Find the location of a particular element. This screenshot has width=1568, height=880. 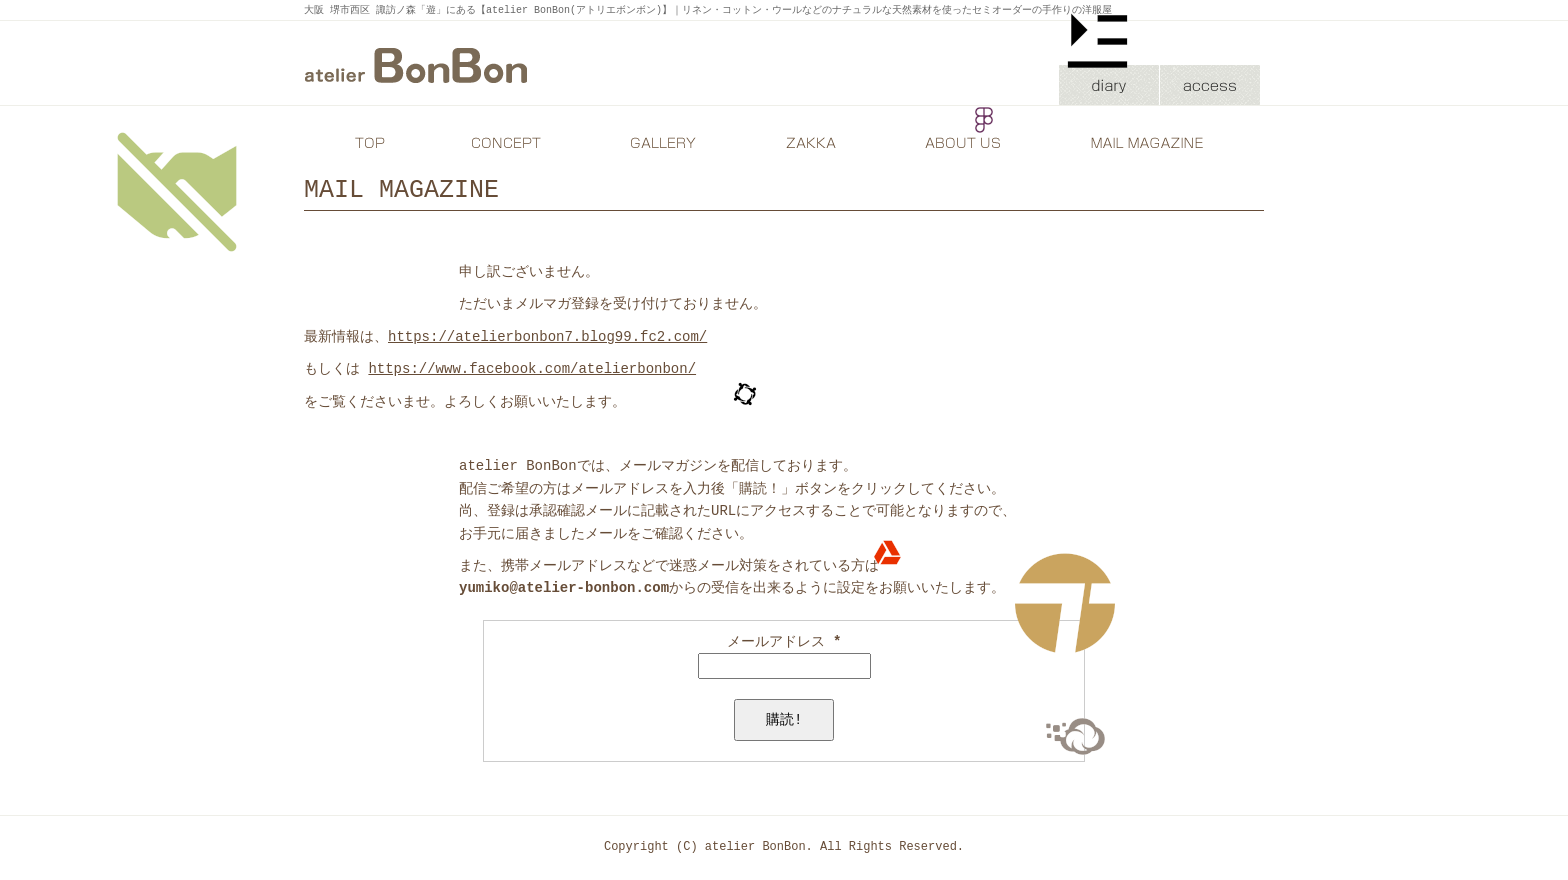

hornbill brand logo is located at coordinates (745, 394).